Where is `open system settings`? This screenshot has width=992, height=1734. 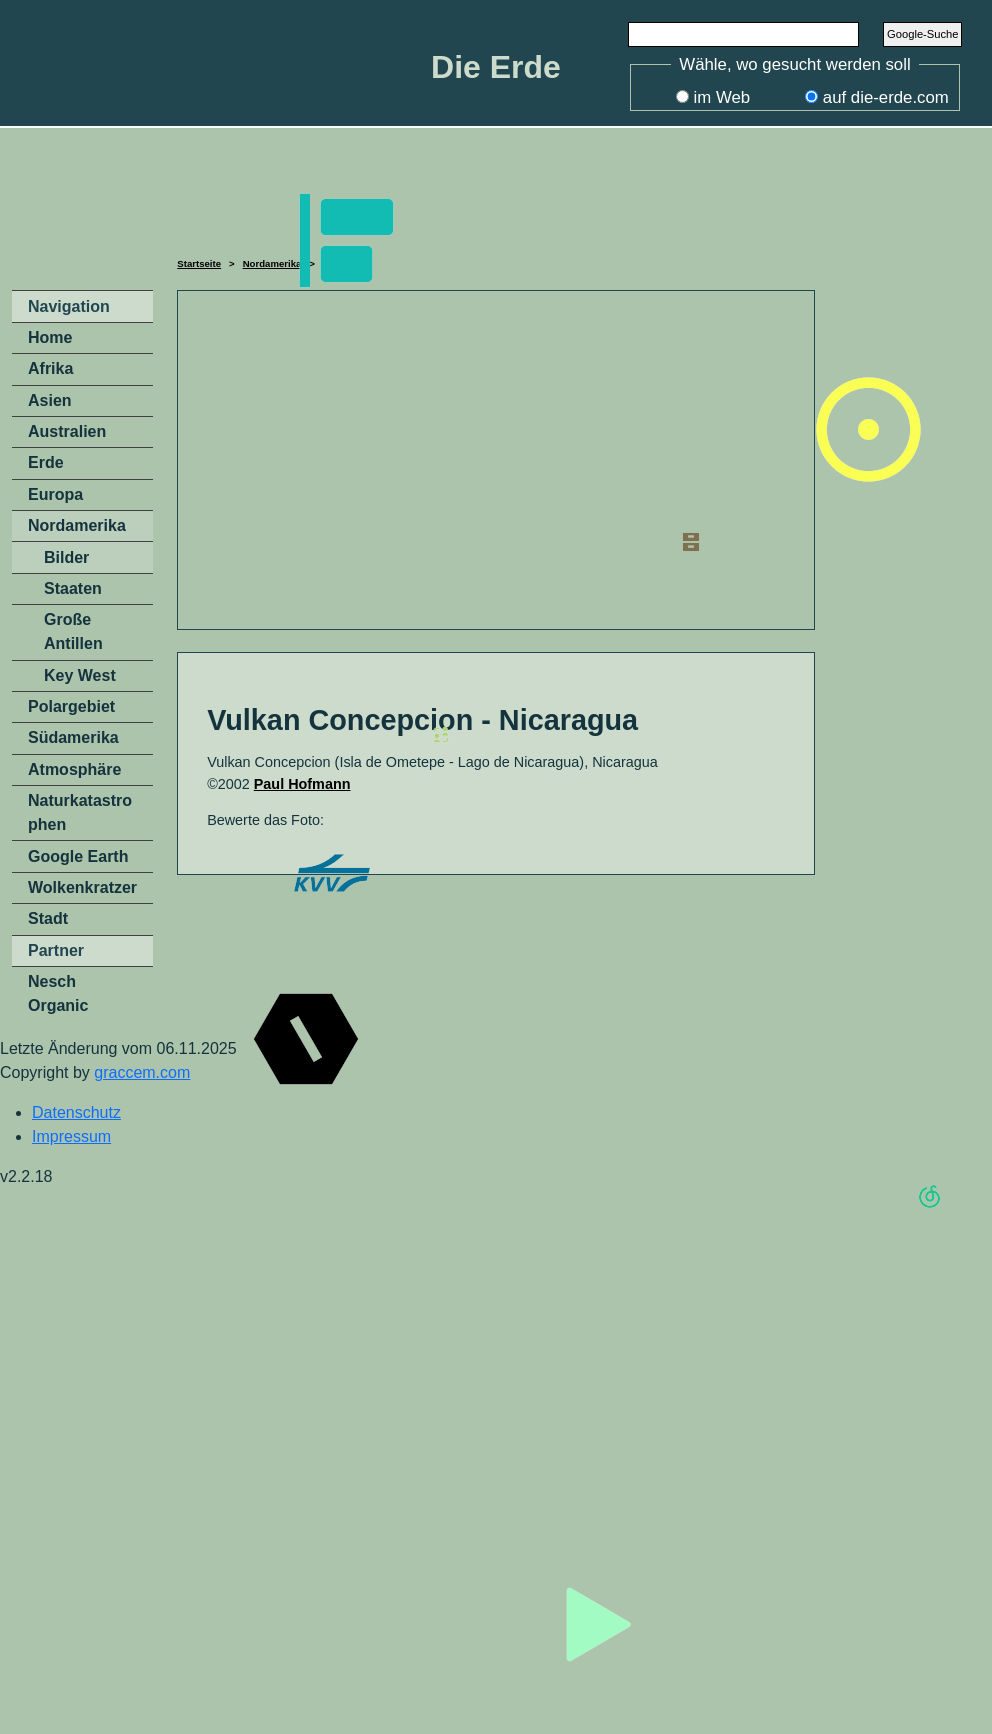 open system settings is located at coordinates (306, 1039).